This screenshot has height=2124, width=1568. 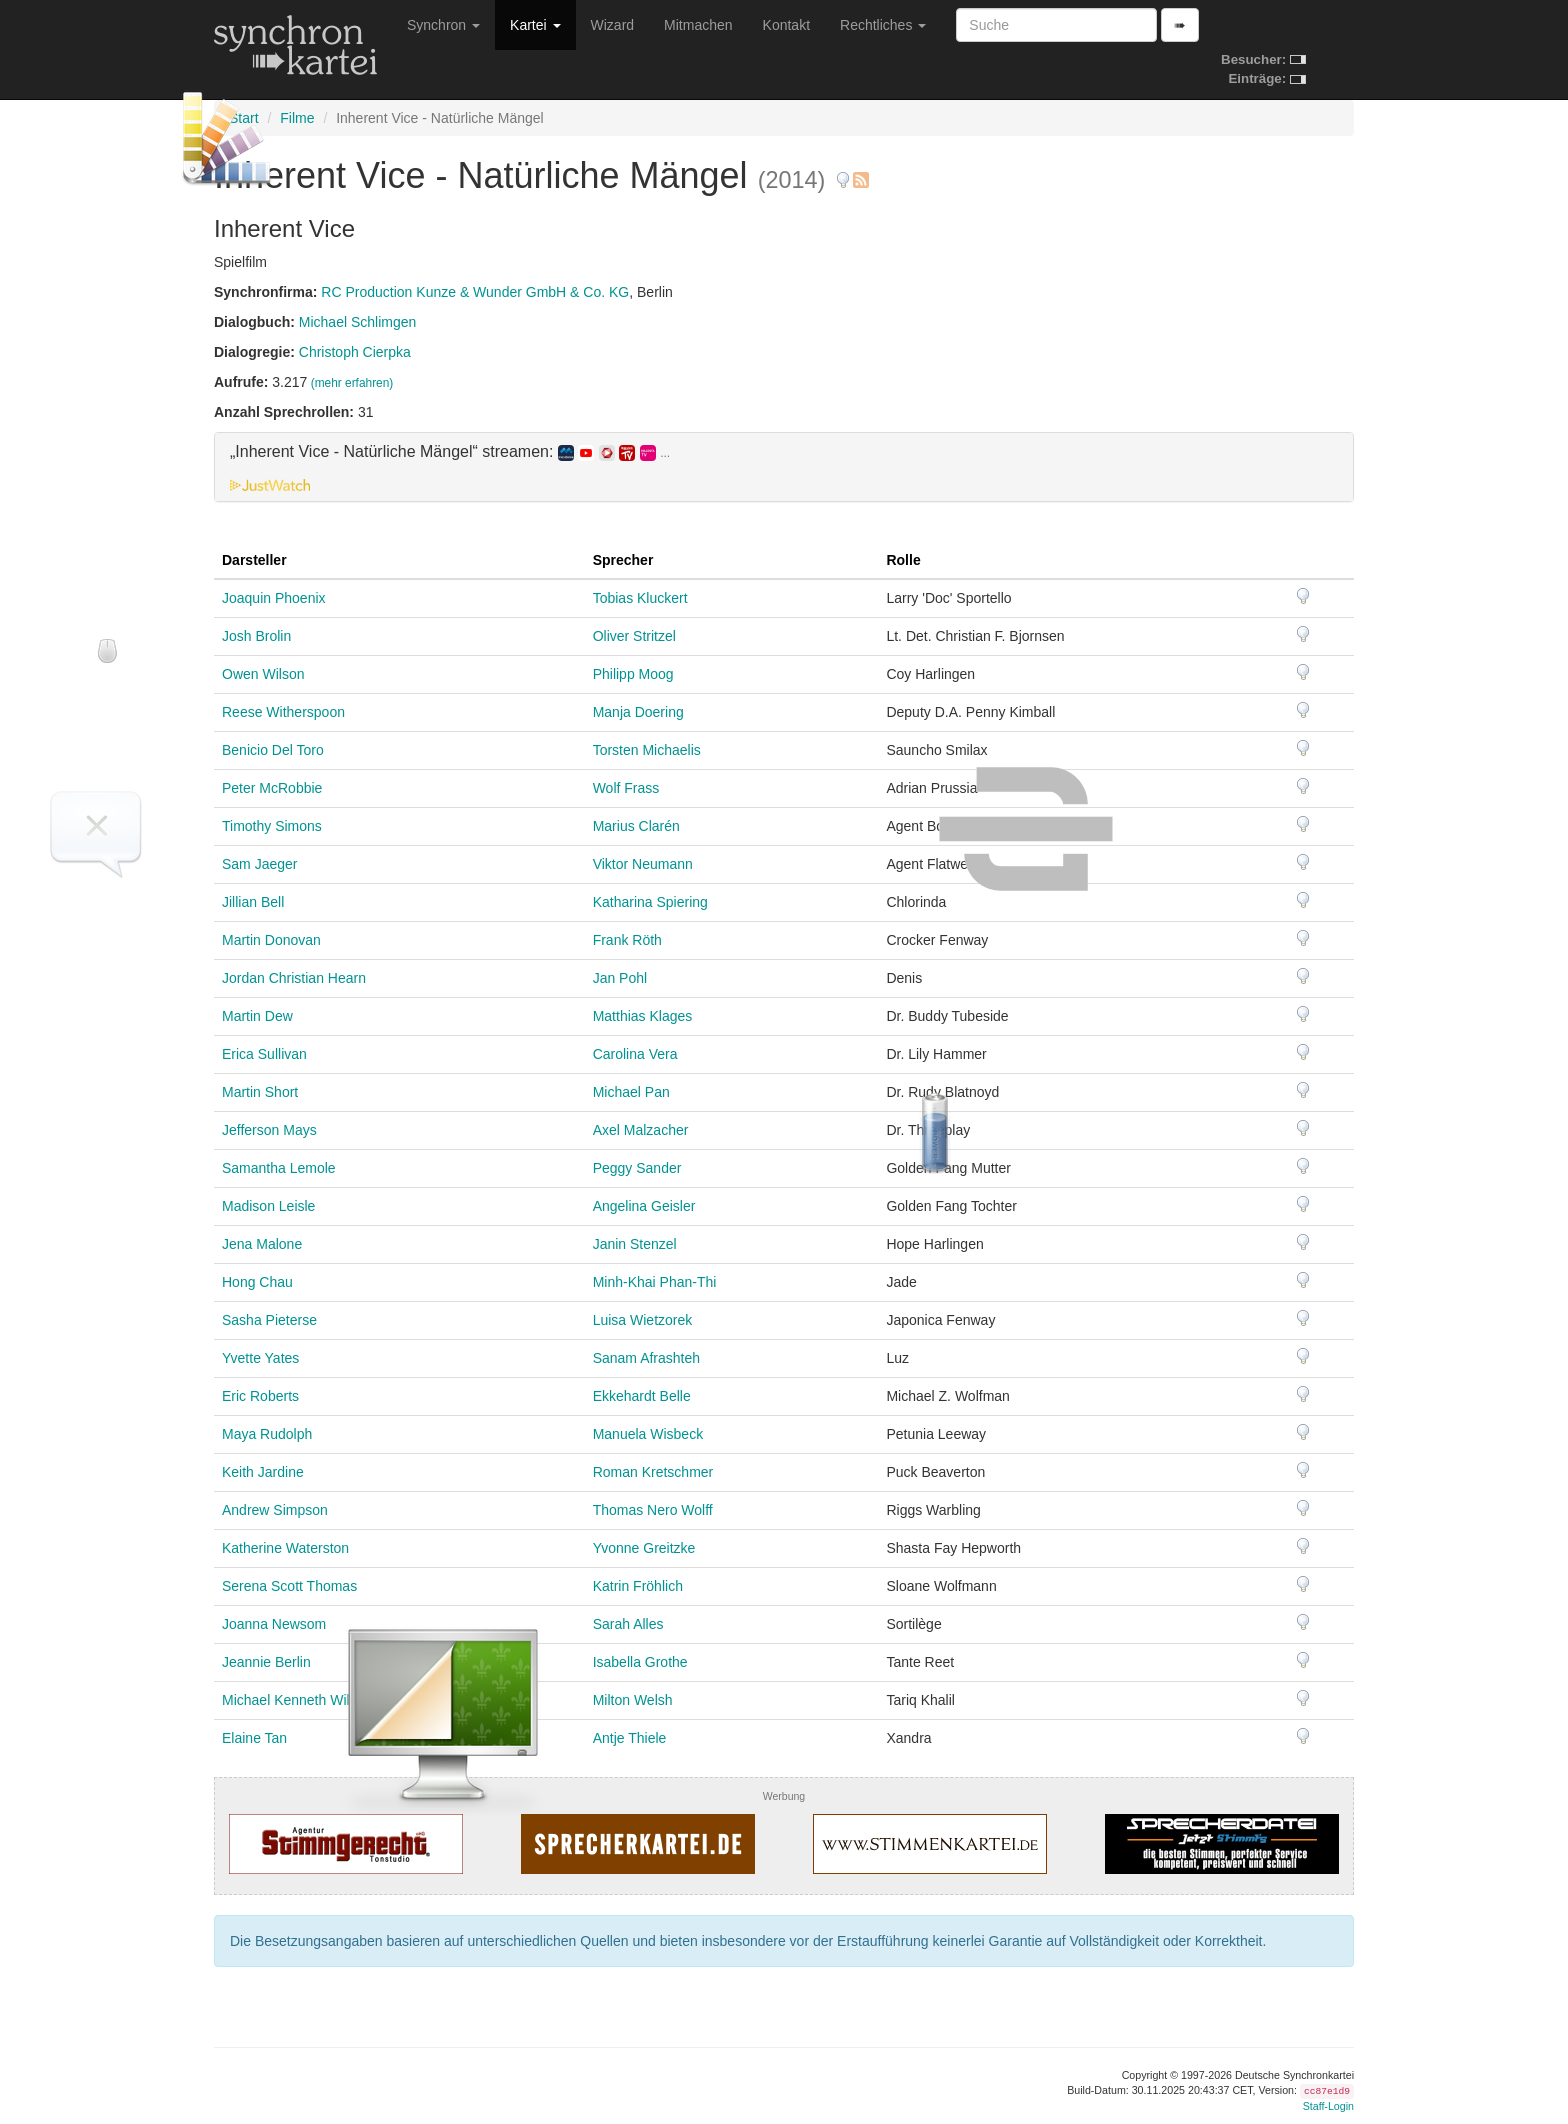 I want to click on mouse input device settings, so click(x=107, y=651).